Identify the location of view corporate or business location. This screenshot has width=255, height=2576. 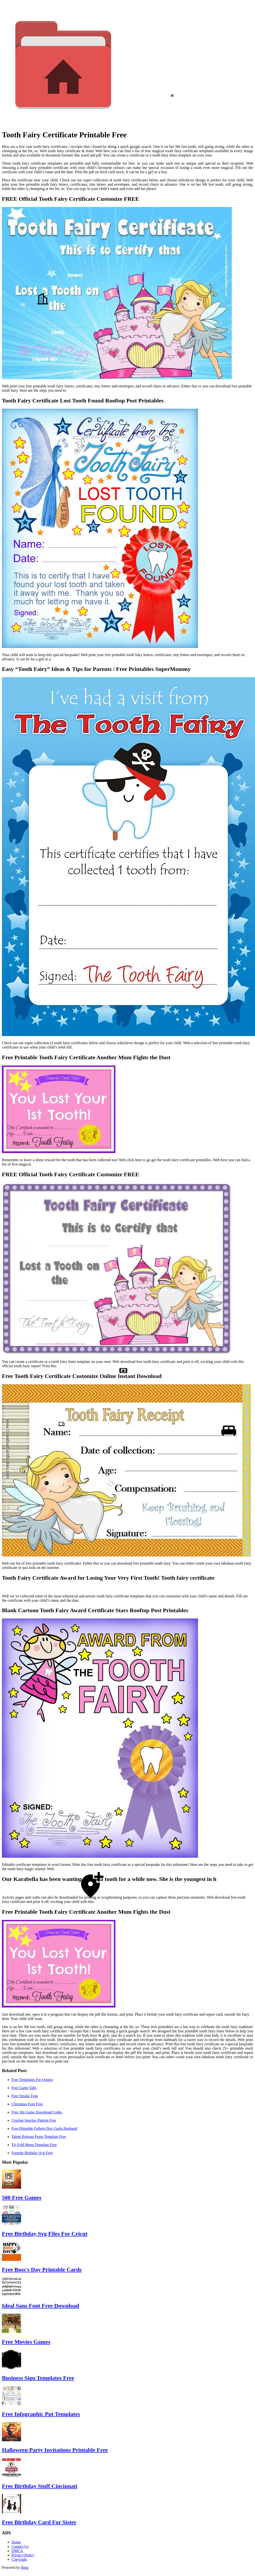
(43, 299).